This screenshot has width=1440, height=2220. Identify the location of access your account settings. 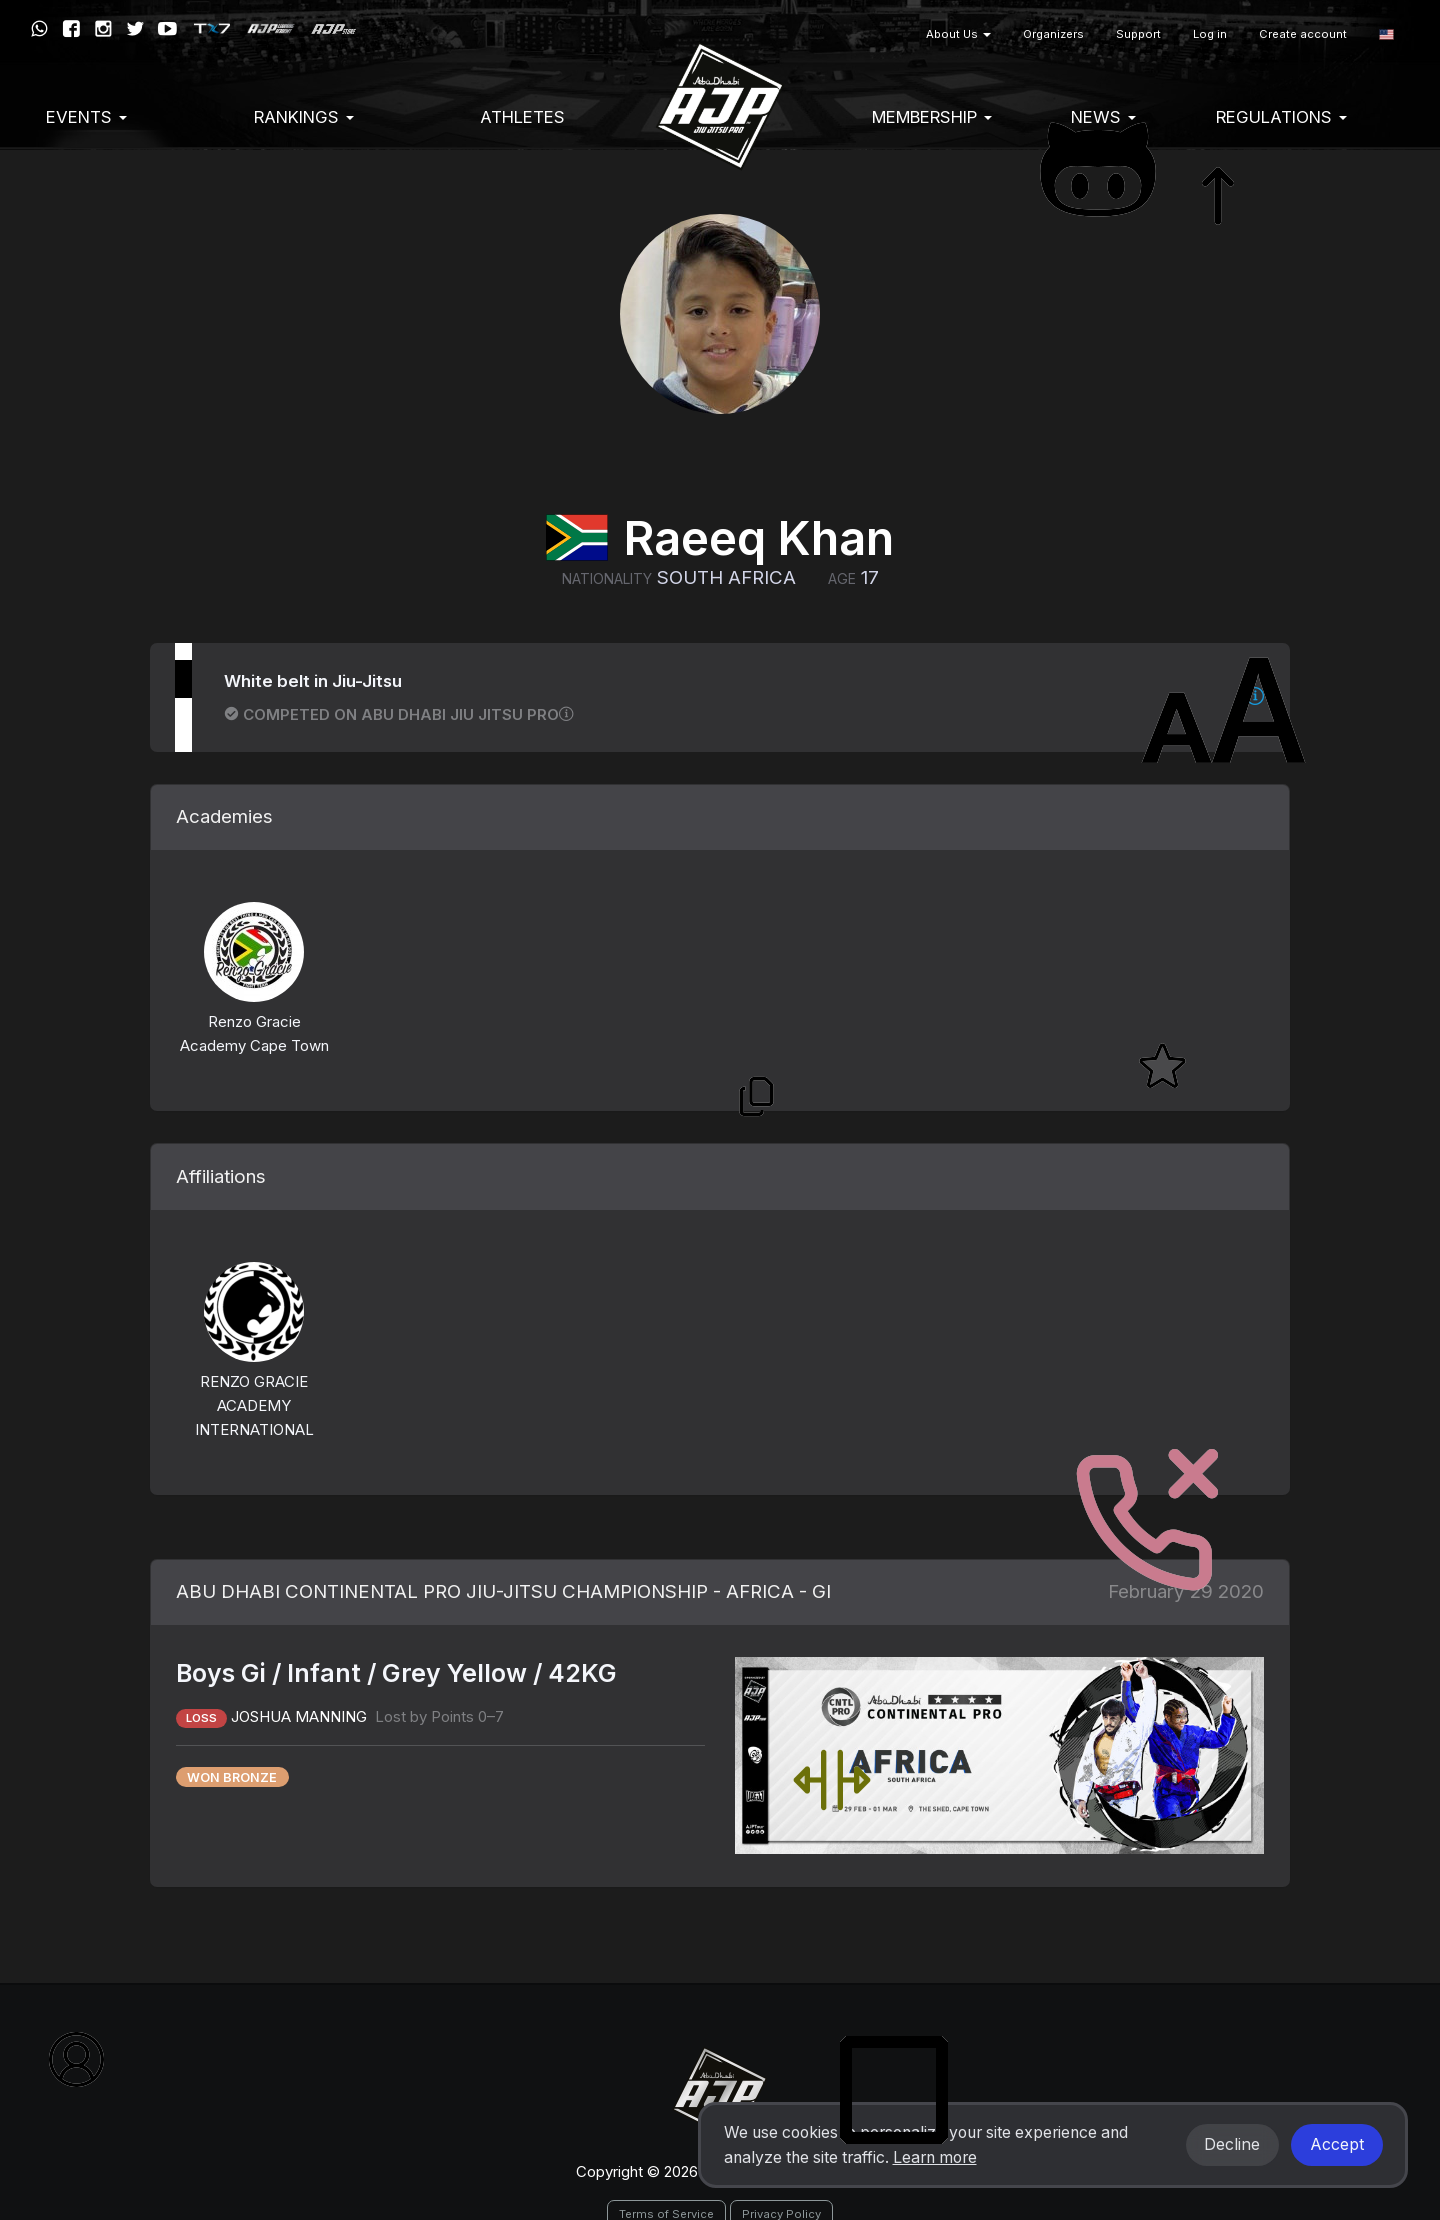
(76, 2059).